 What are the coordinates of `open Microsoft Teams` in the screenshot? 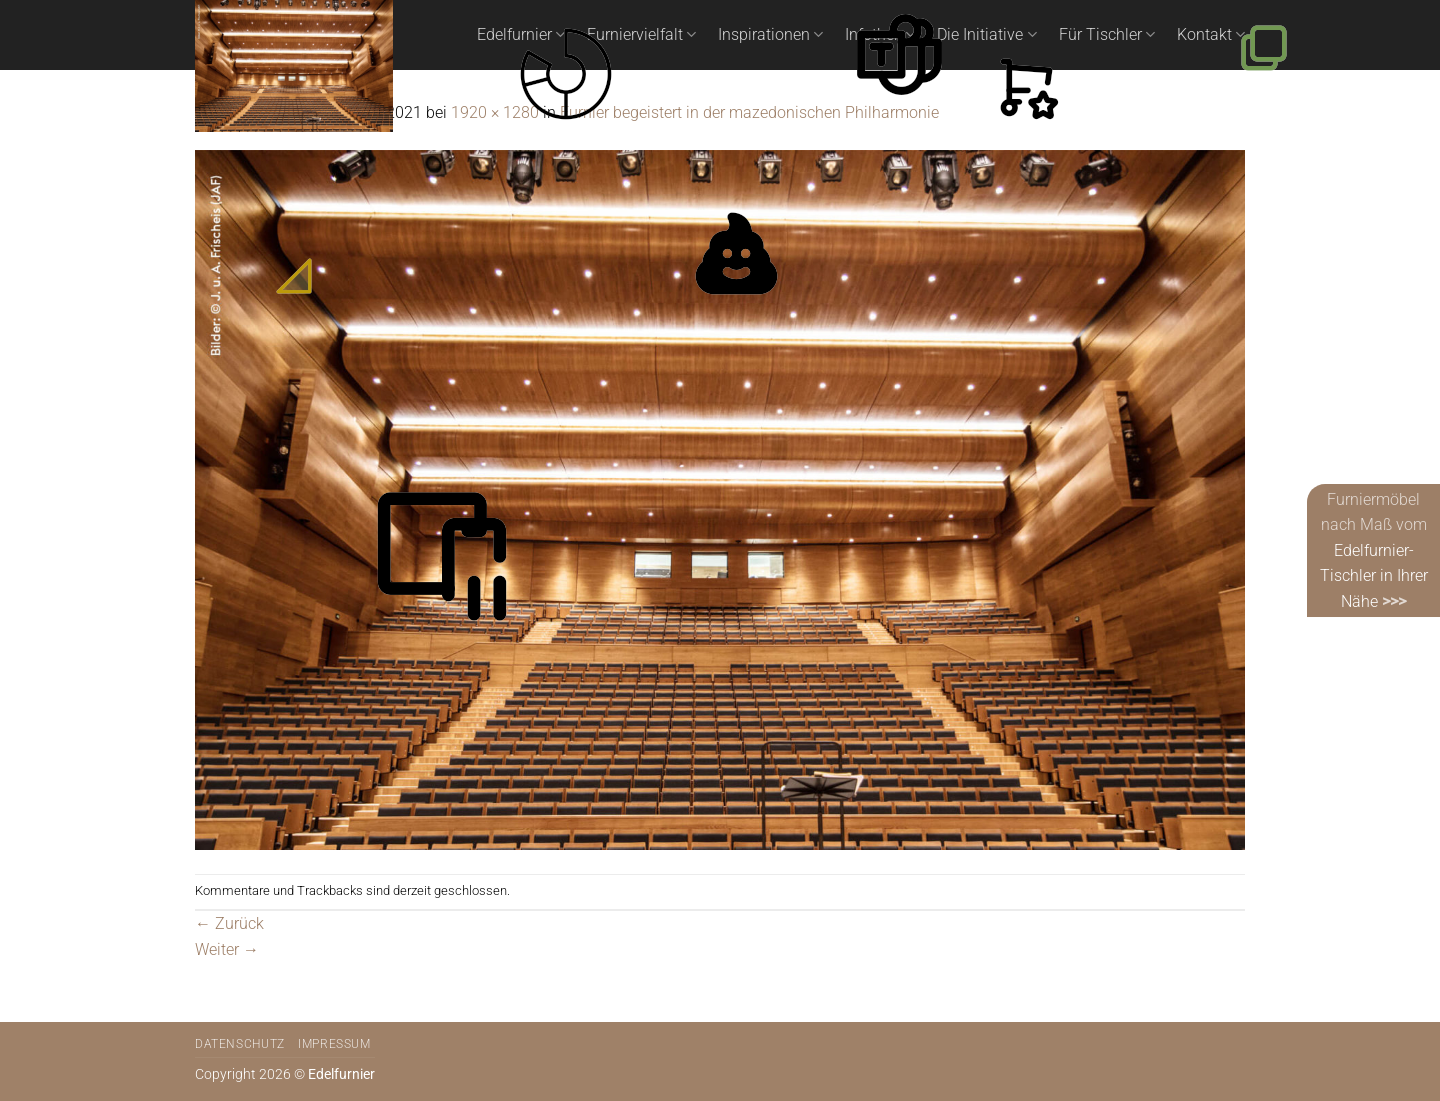 It's located at (897, 54).